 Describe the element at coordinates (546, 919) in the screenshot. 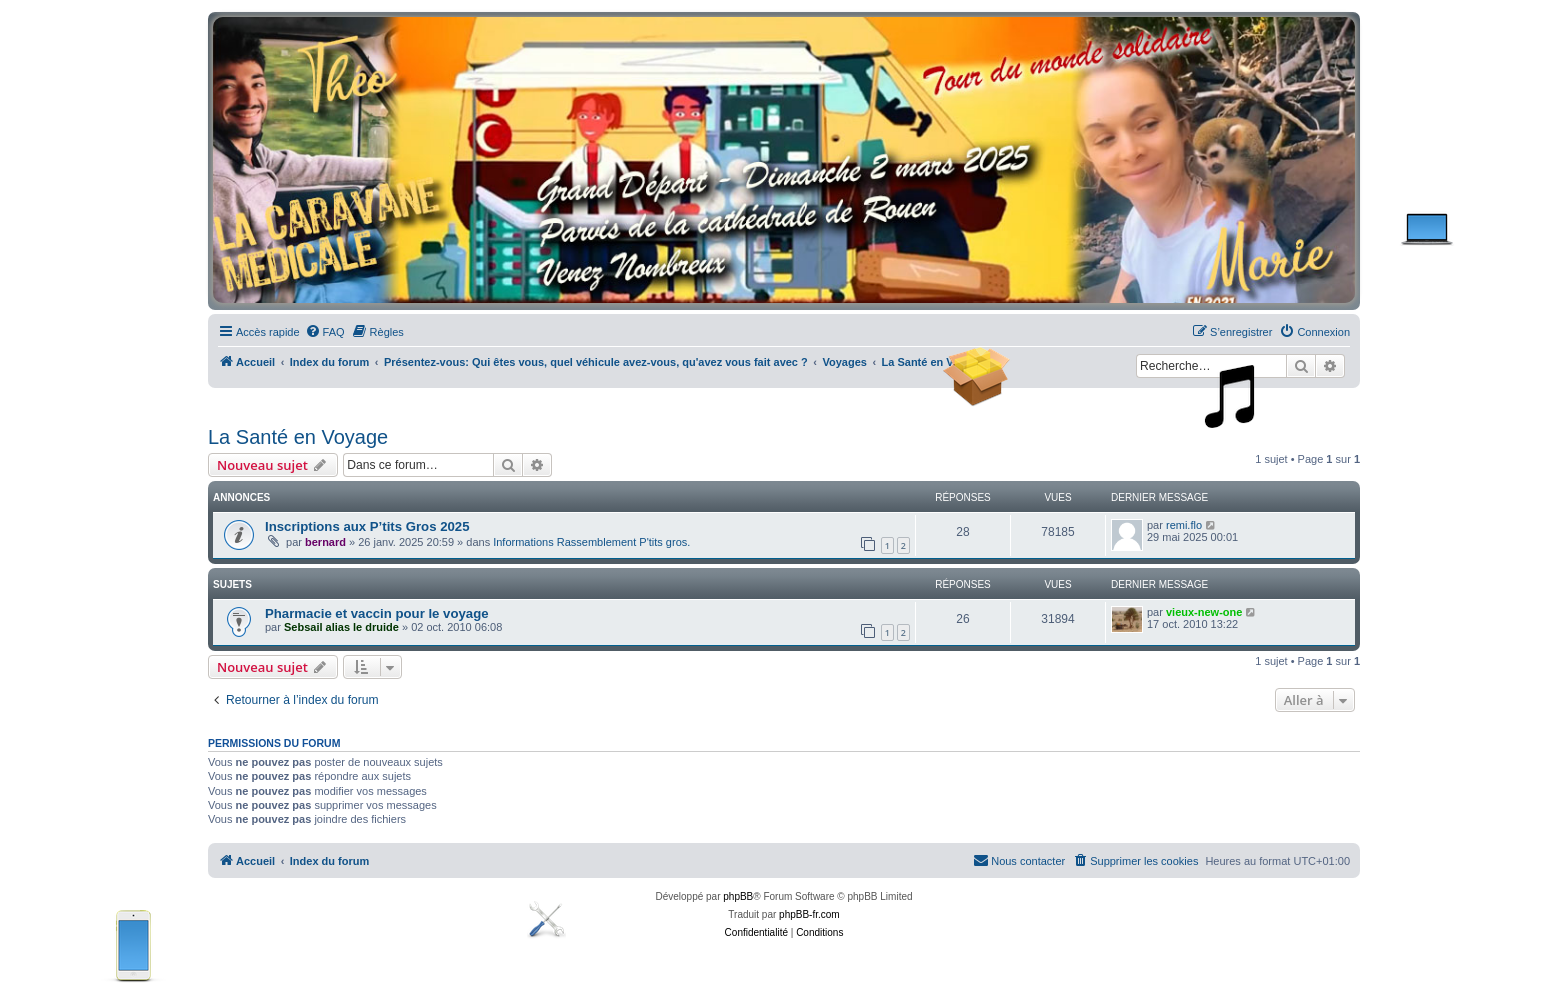

I see `open system preferences` at that location.